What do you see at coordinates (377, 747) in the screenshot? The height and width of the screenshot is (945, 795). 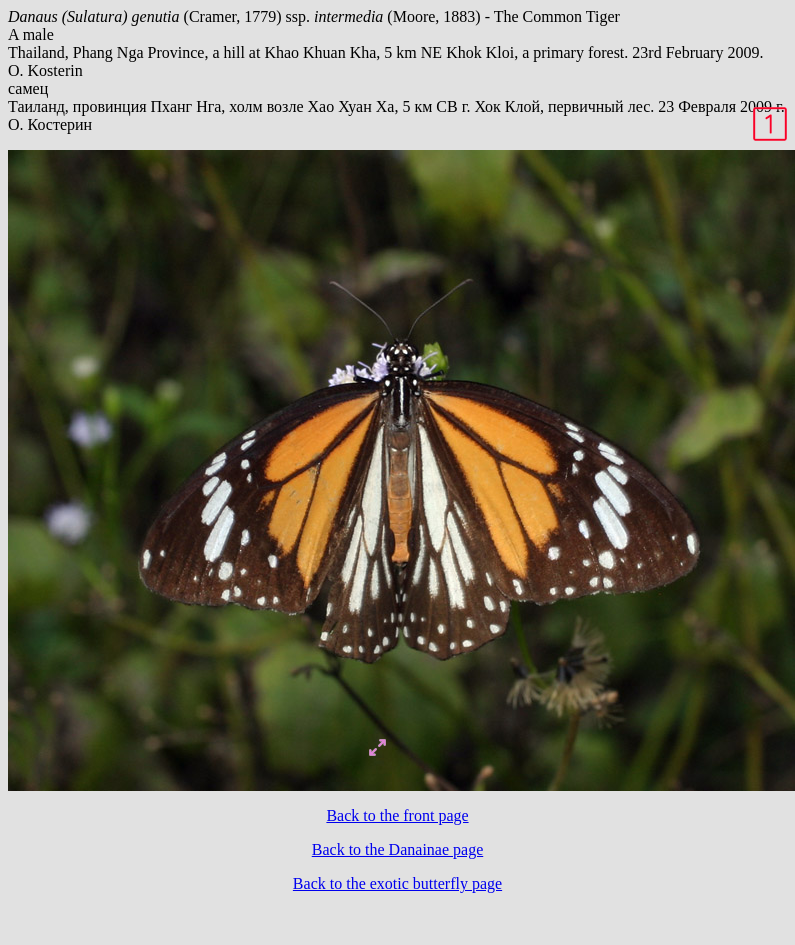 I see `expand to full screen` at bounding box center [377, 747].